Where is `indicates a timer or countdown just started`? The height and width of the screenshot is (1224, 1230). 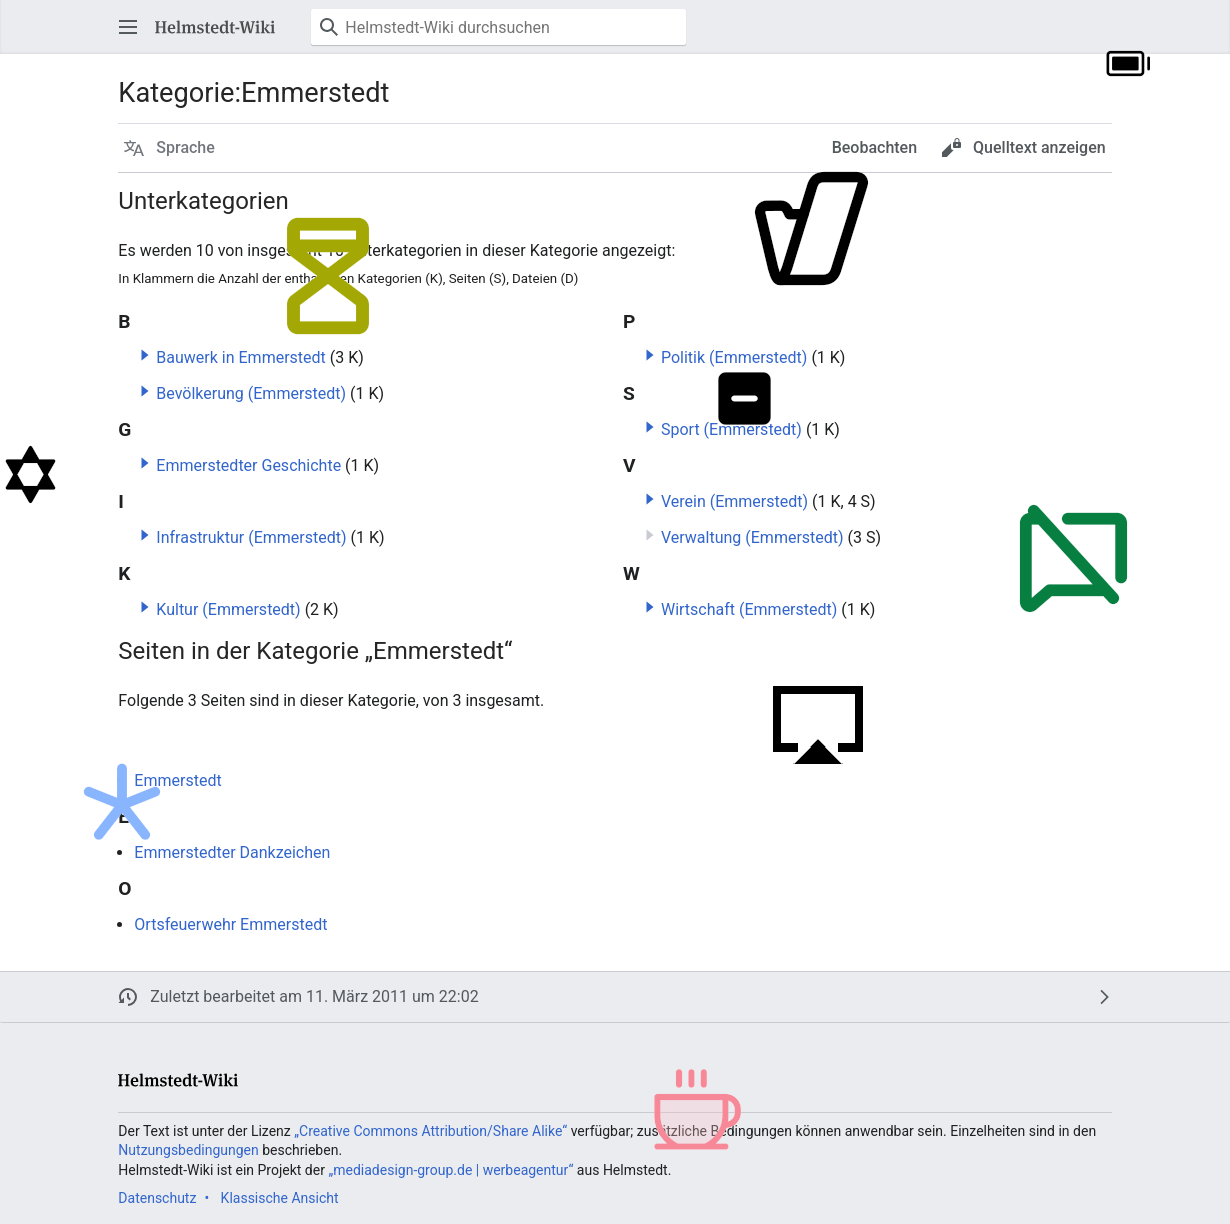
indicates a timer or countdown just started is located at coordinates (328, 276).